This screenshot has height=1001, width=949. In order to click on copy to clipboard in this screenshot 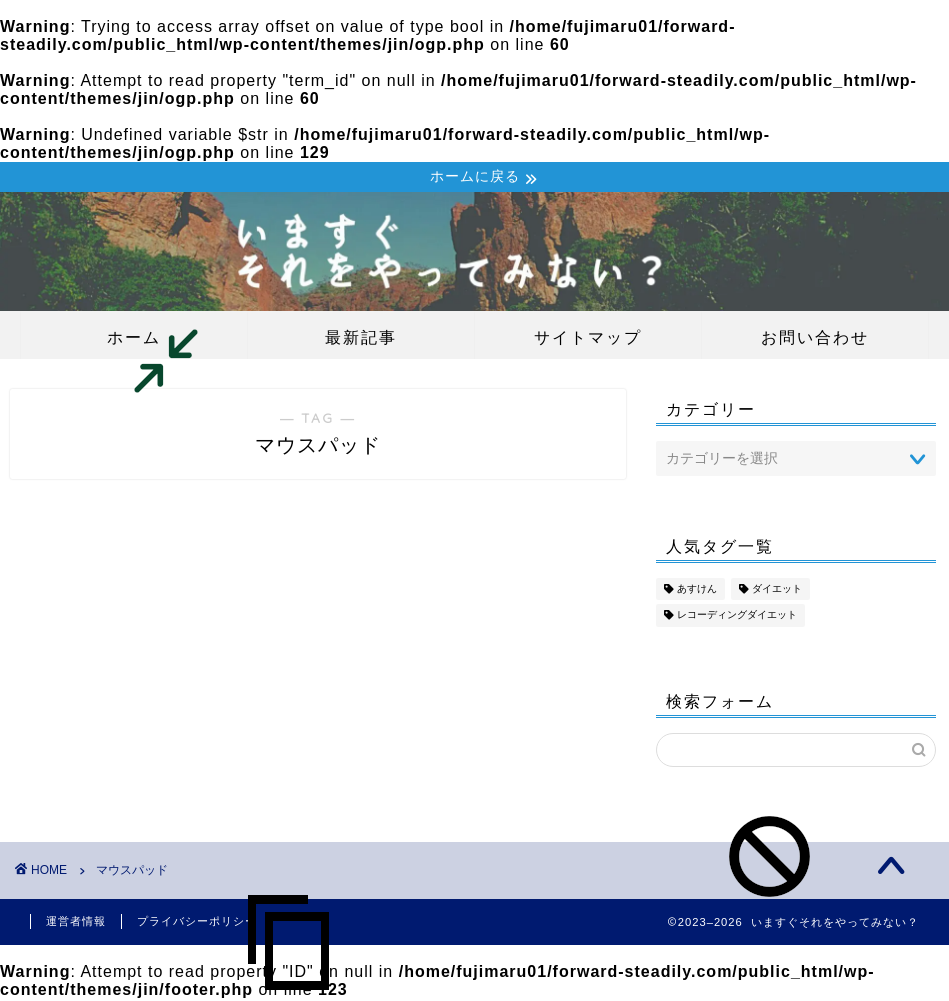, I will do `click(290, 942)`.